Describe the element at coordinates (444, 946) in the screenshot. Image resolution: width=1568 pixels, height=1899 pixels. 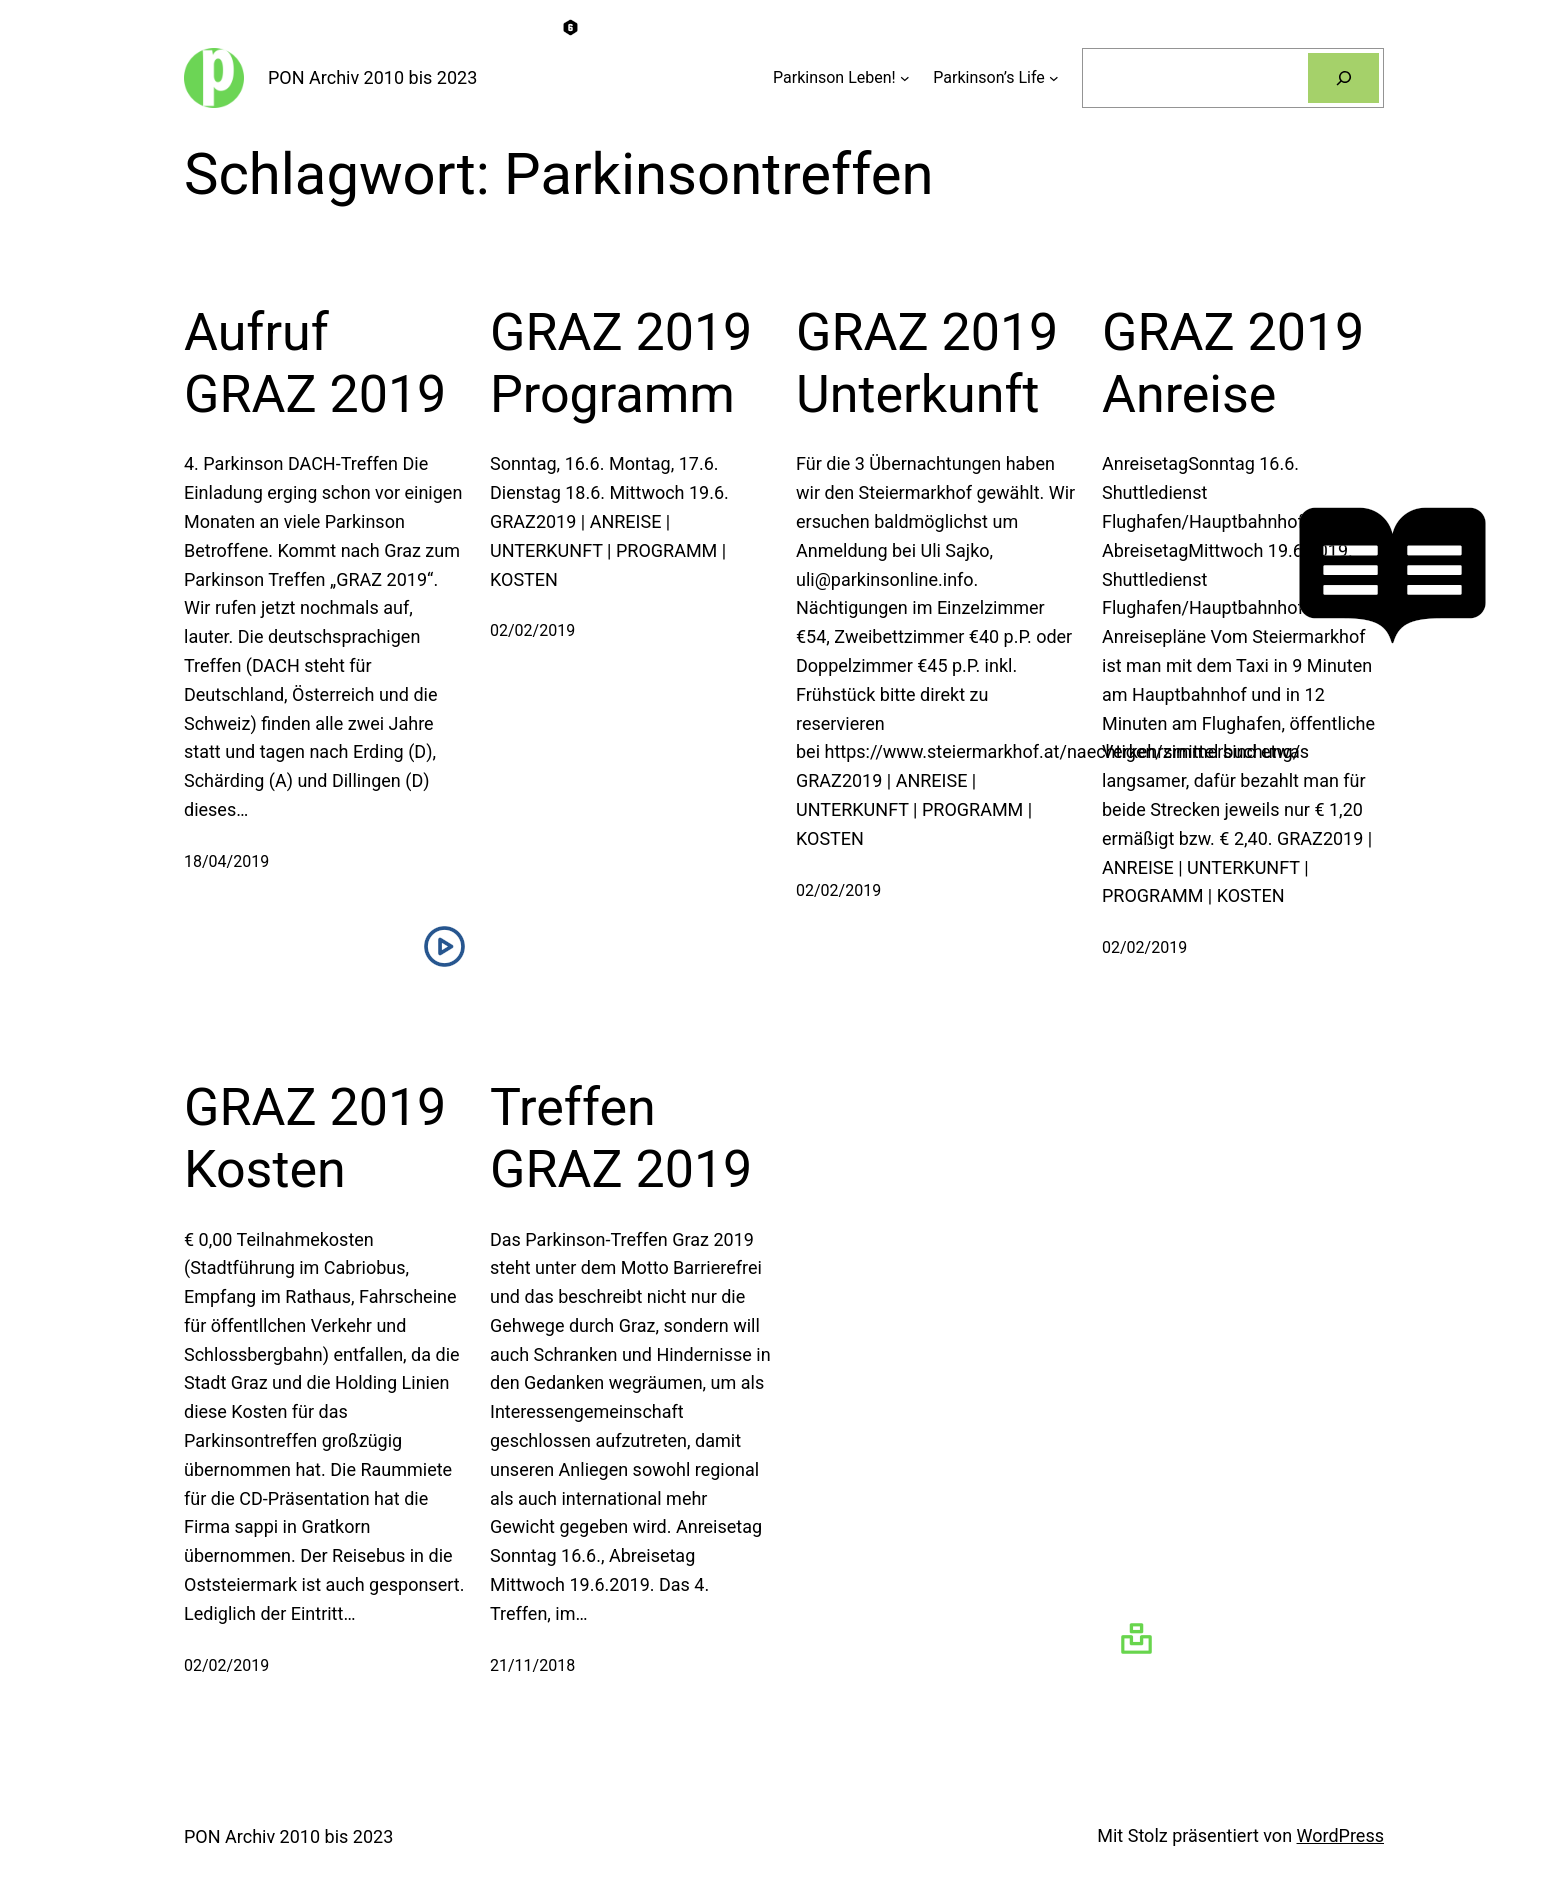
I see `play media or video content` at that location.